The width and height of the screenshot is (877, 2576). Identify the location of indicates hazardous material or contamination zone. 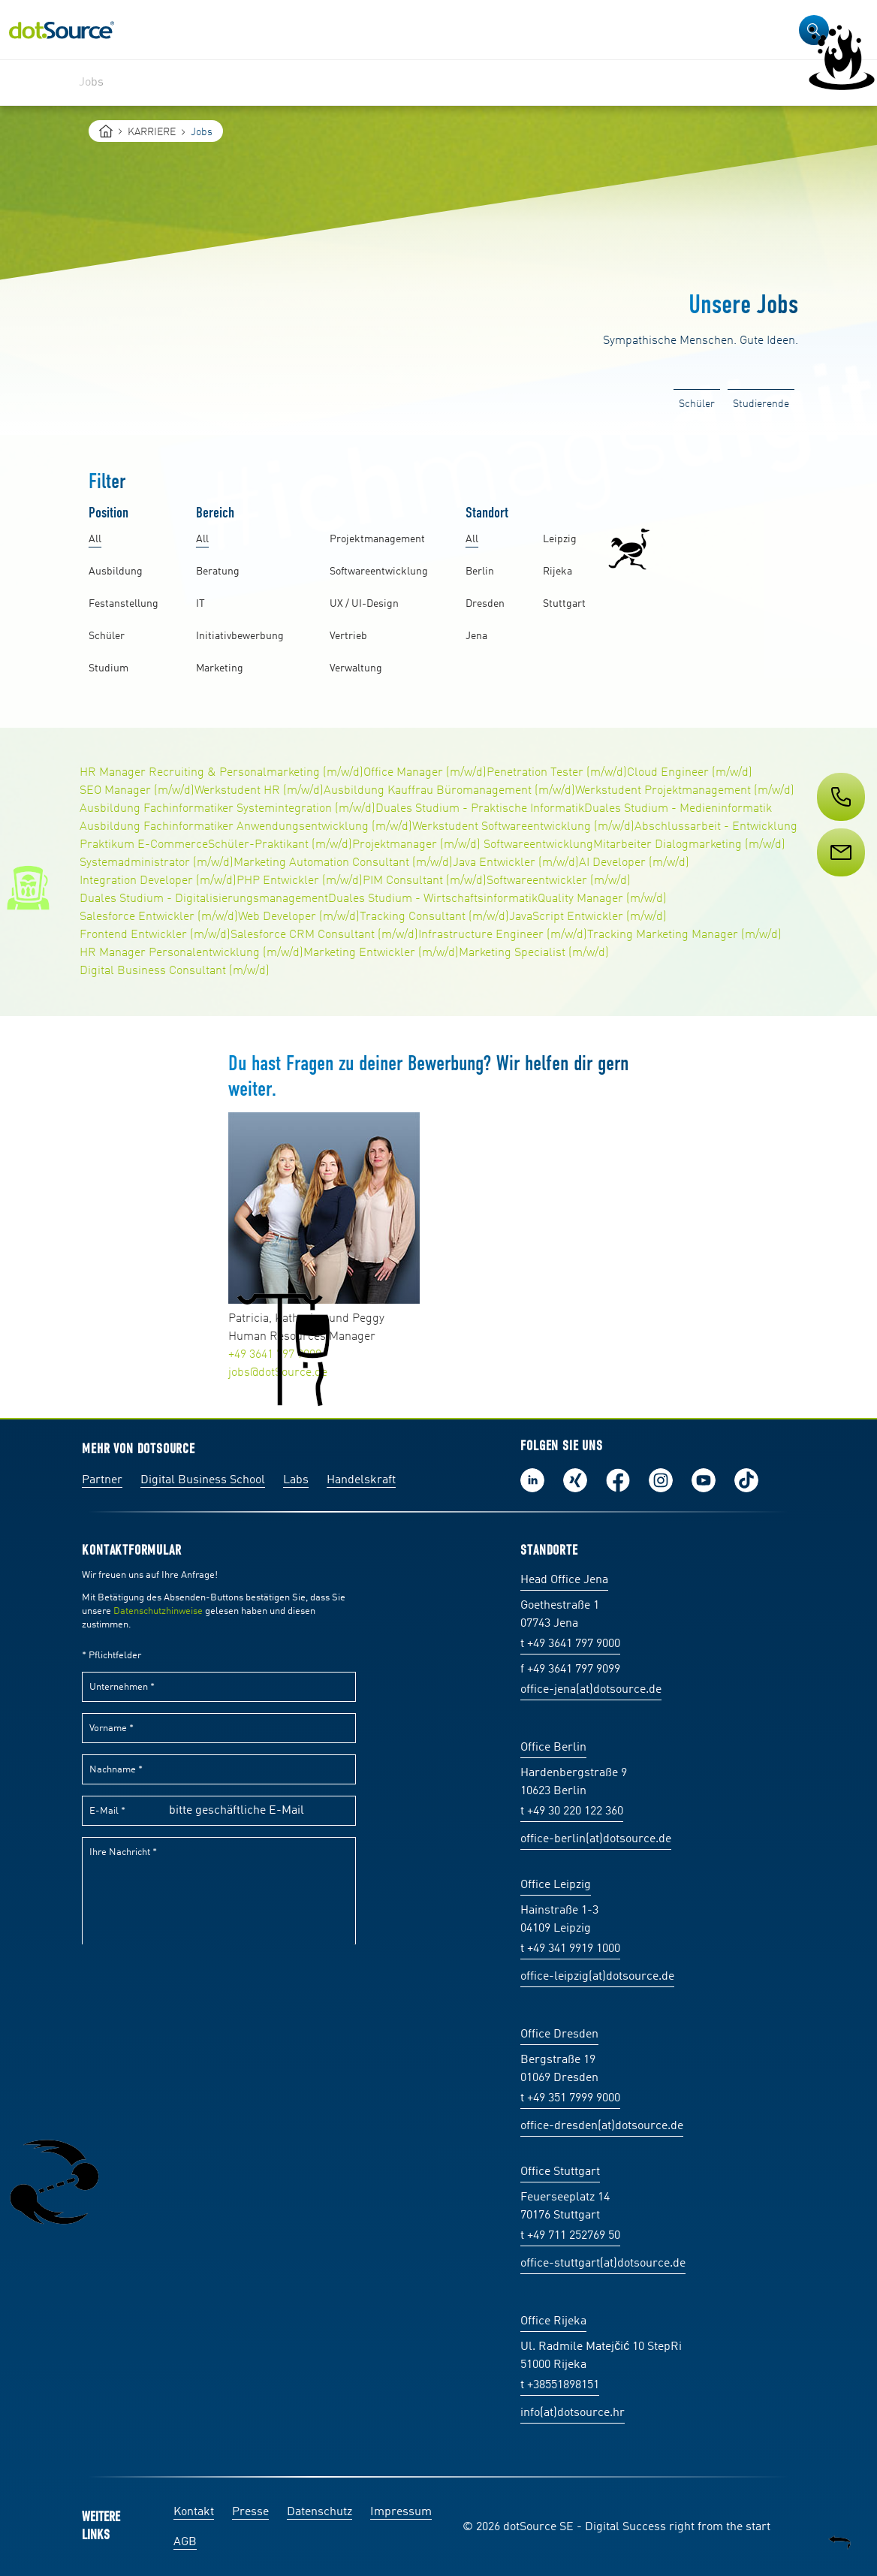
(28, 886).